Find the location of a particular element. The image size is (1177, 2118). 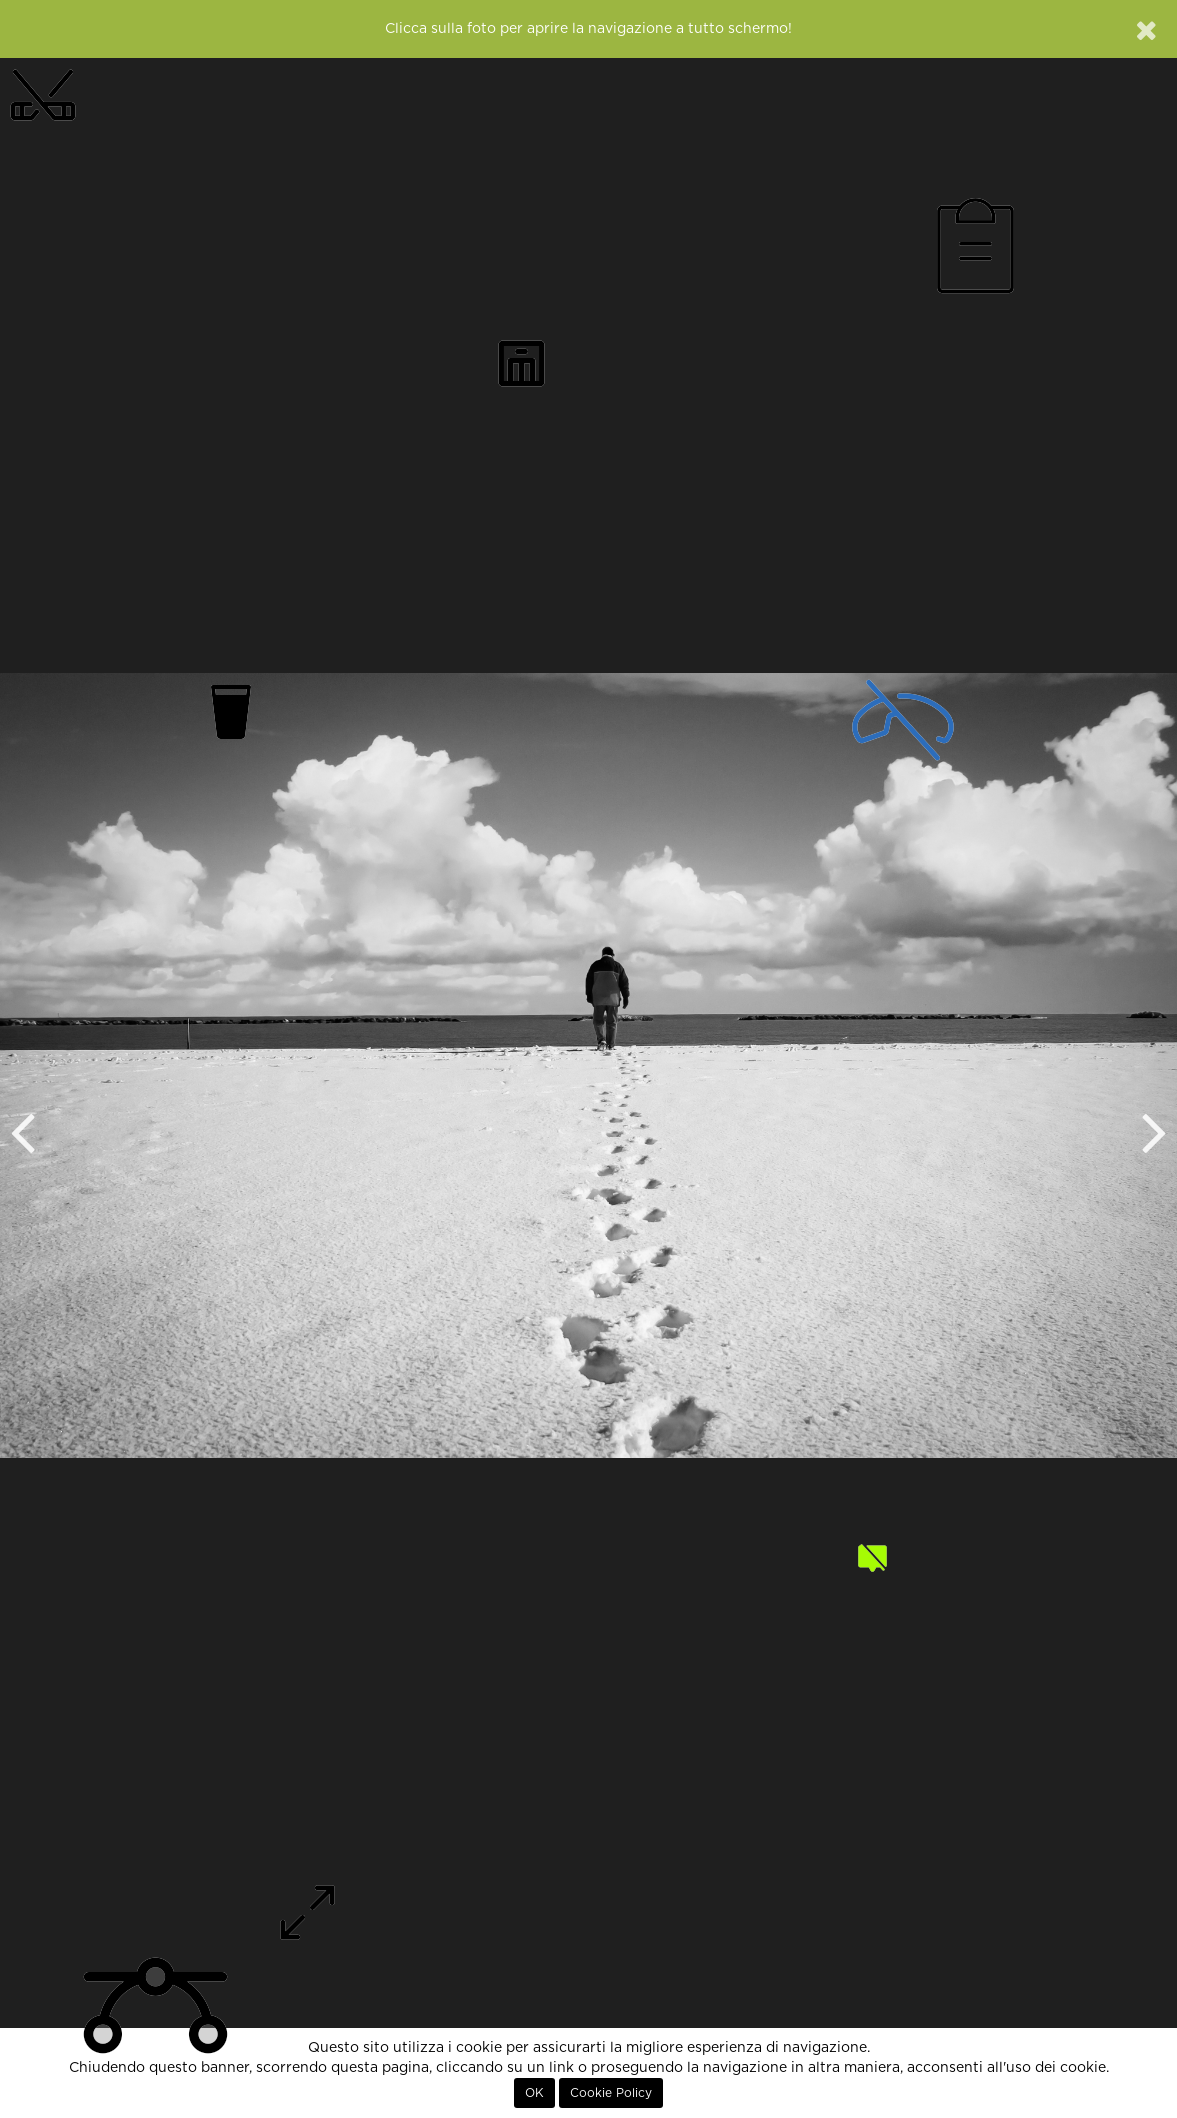

view clipboard contents is located at coordinates (975, 247).